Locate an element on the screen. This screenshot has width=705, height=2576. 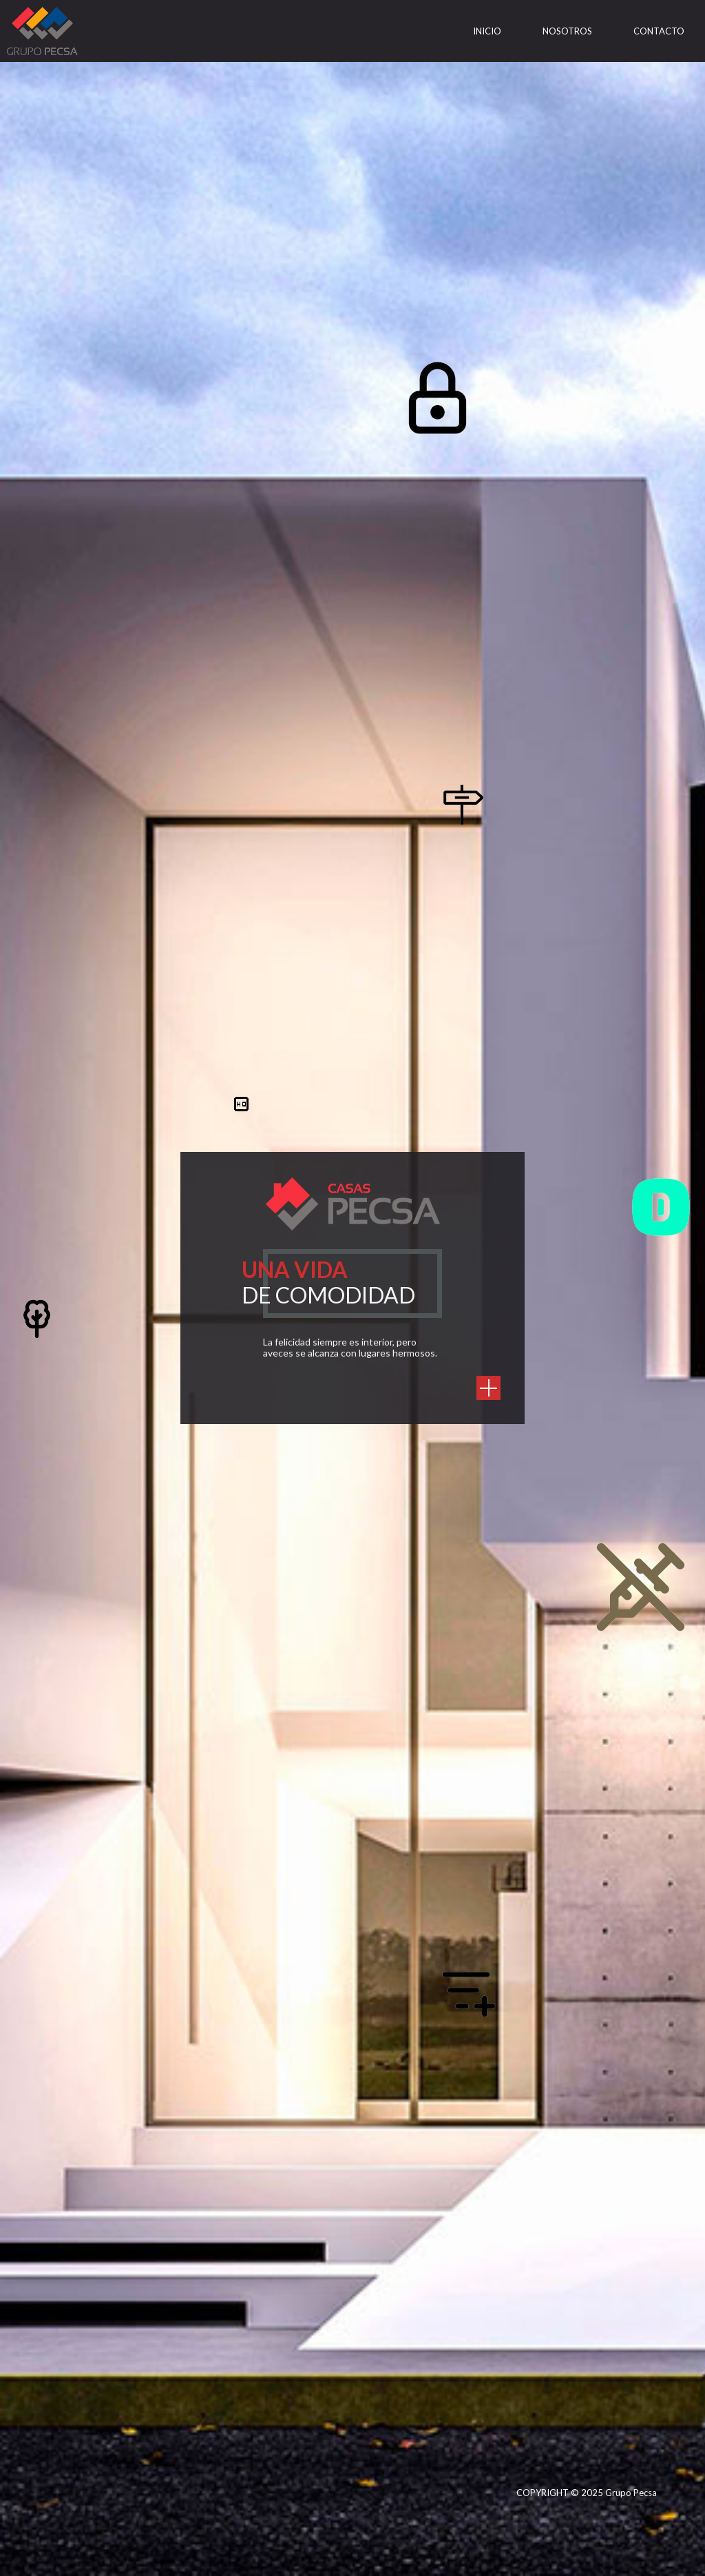
indicates vaccination not available or required is located at coordinates (640, 1587).